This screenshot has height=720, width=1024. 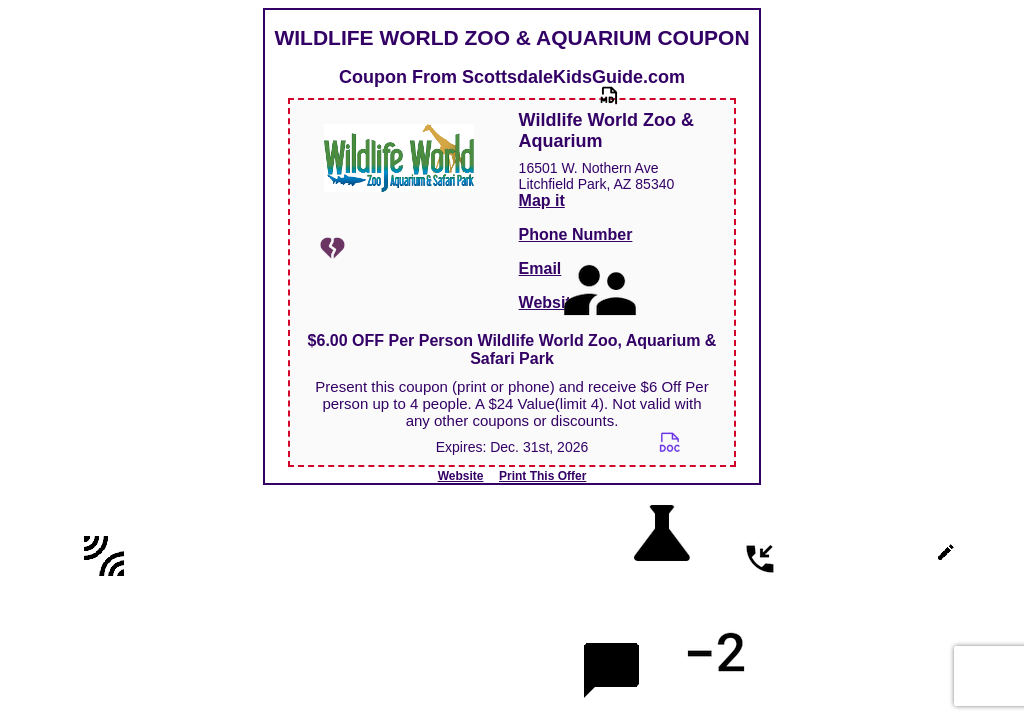 What do you see at coordinates (760, 559) in the screenshot?
I see `indicates an incoming call was returned` at bounding box center [760, 559].